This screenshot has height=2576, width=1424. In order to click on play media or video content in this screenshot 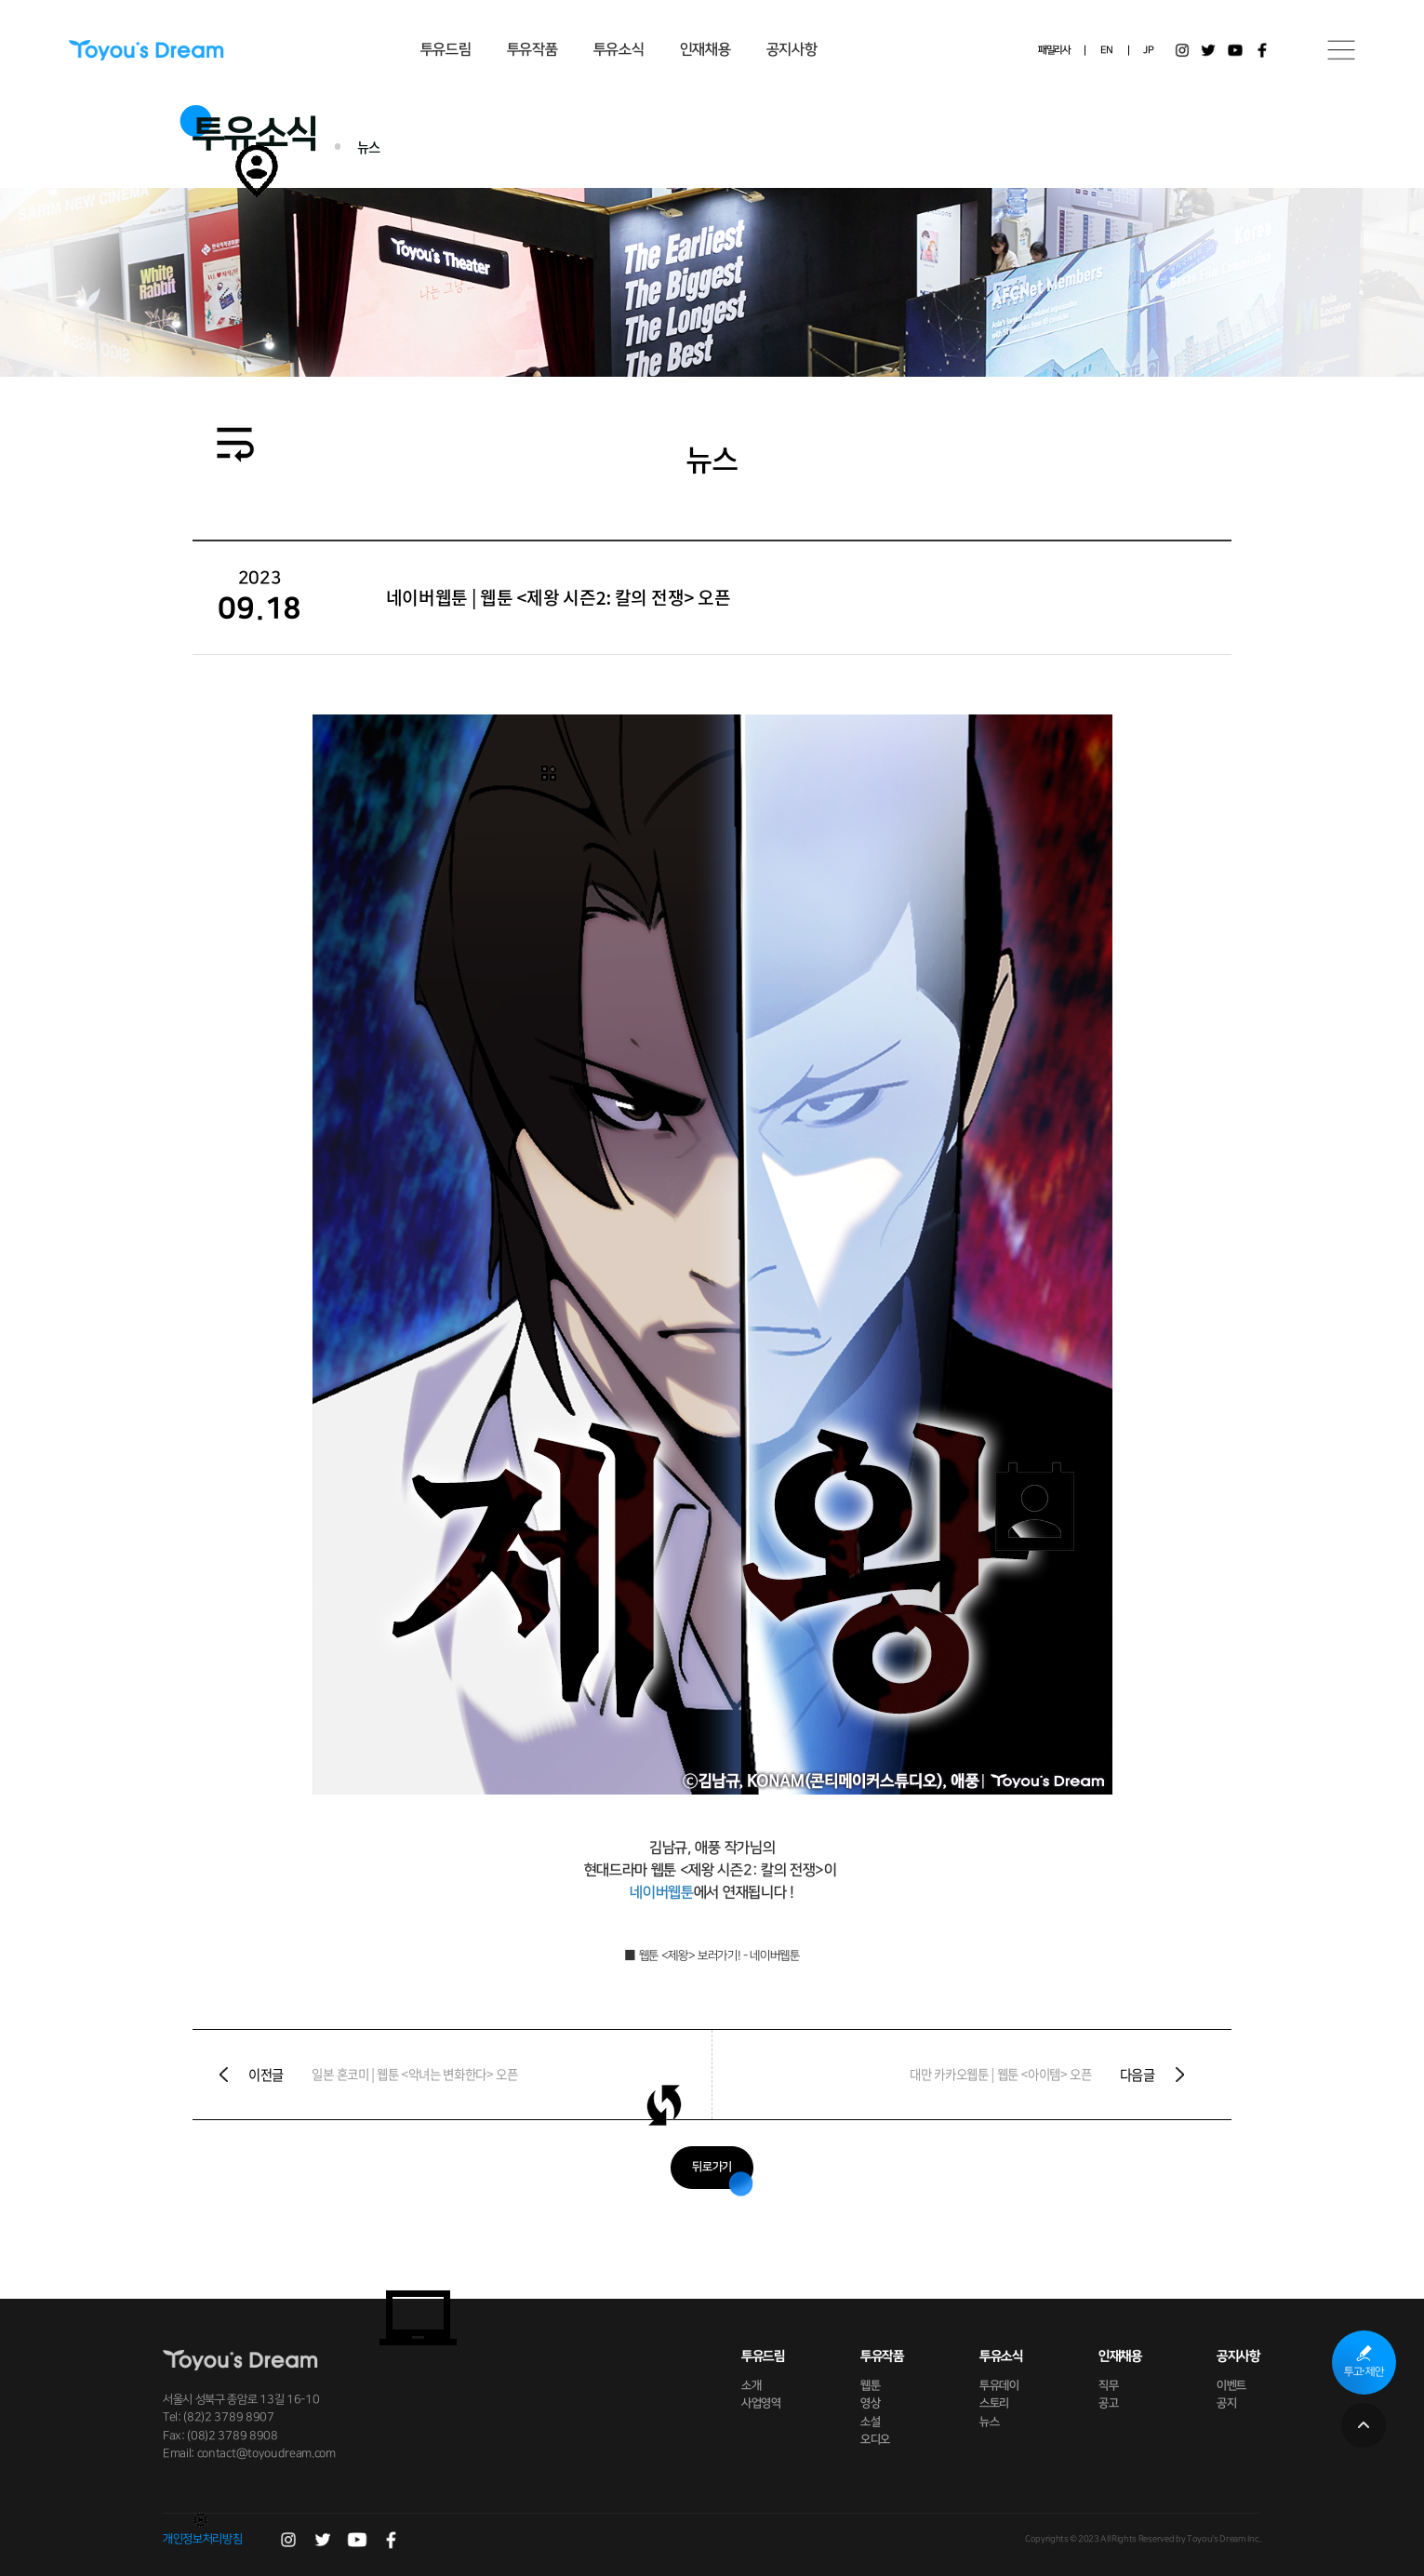, I will do `click(200, 2519)`.